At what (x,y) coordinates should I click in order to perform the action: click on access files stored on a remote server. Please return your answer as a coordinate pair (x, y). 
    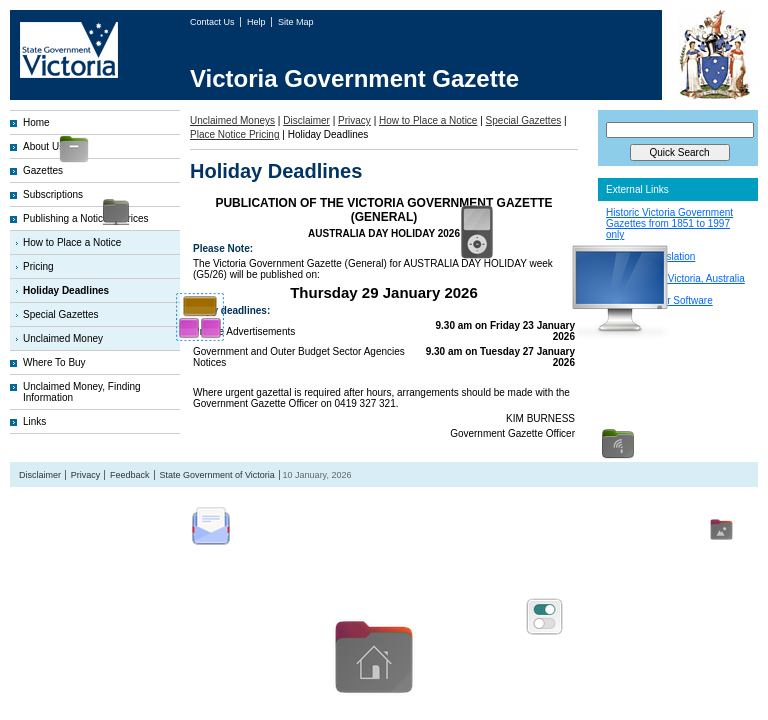
    Looking at the image, I should click on (116, 212).